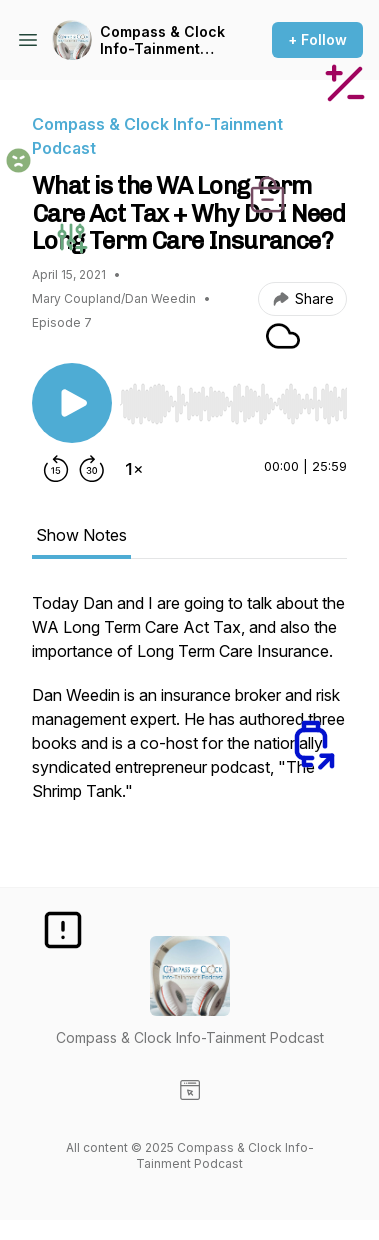  What do you see at coordinates (63, 930) in the screenshot?
I see `indicates a warning or alert status` at bounding box center [63, 930].